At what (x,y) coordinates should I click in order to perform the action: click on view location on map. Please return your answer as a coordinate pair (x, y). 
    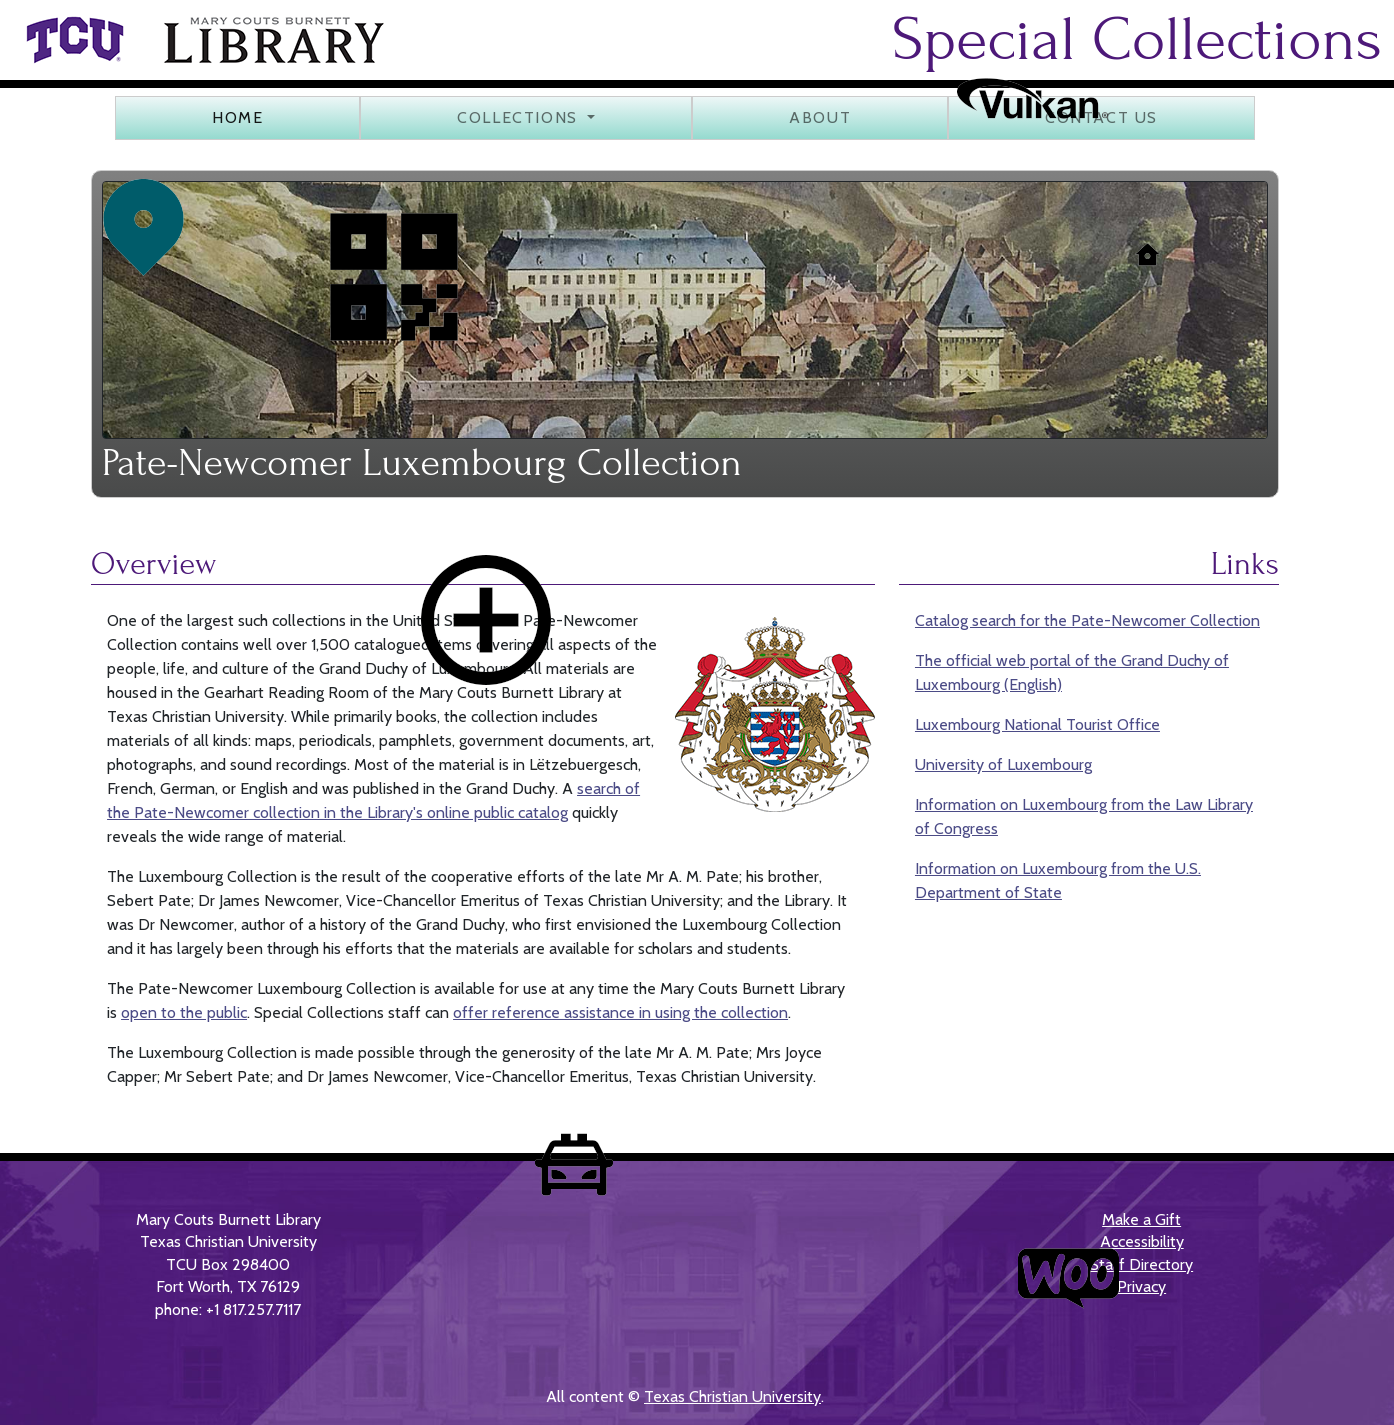
    Looking at the image, I should click on (143, 223).